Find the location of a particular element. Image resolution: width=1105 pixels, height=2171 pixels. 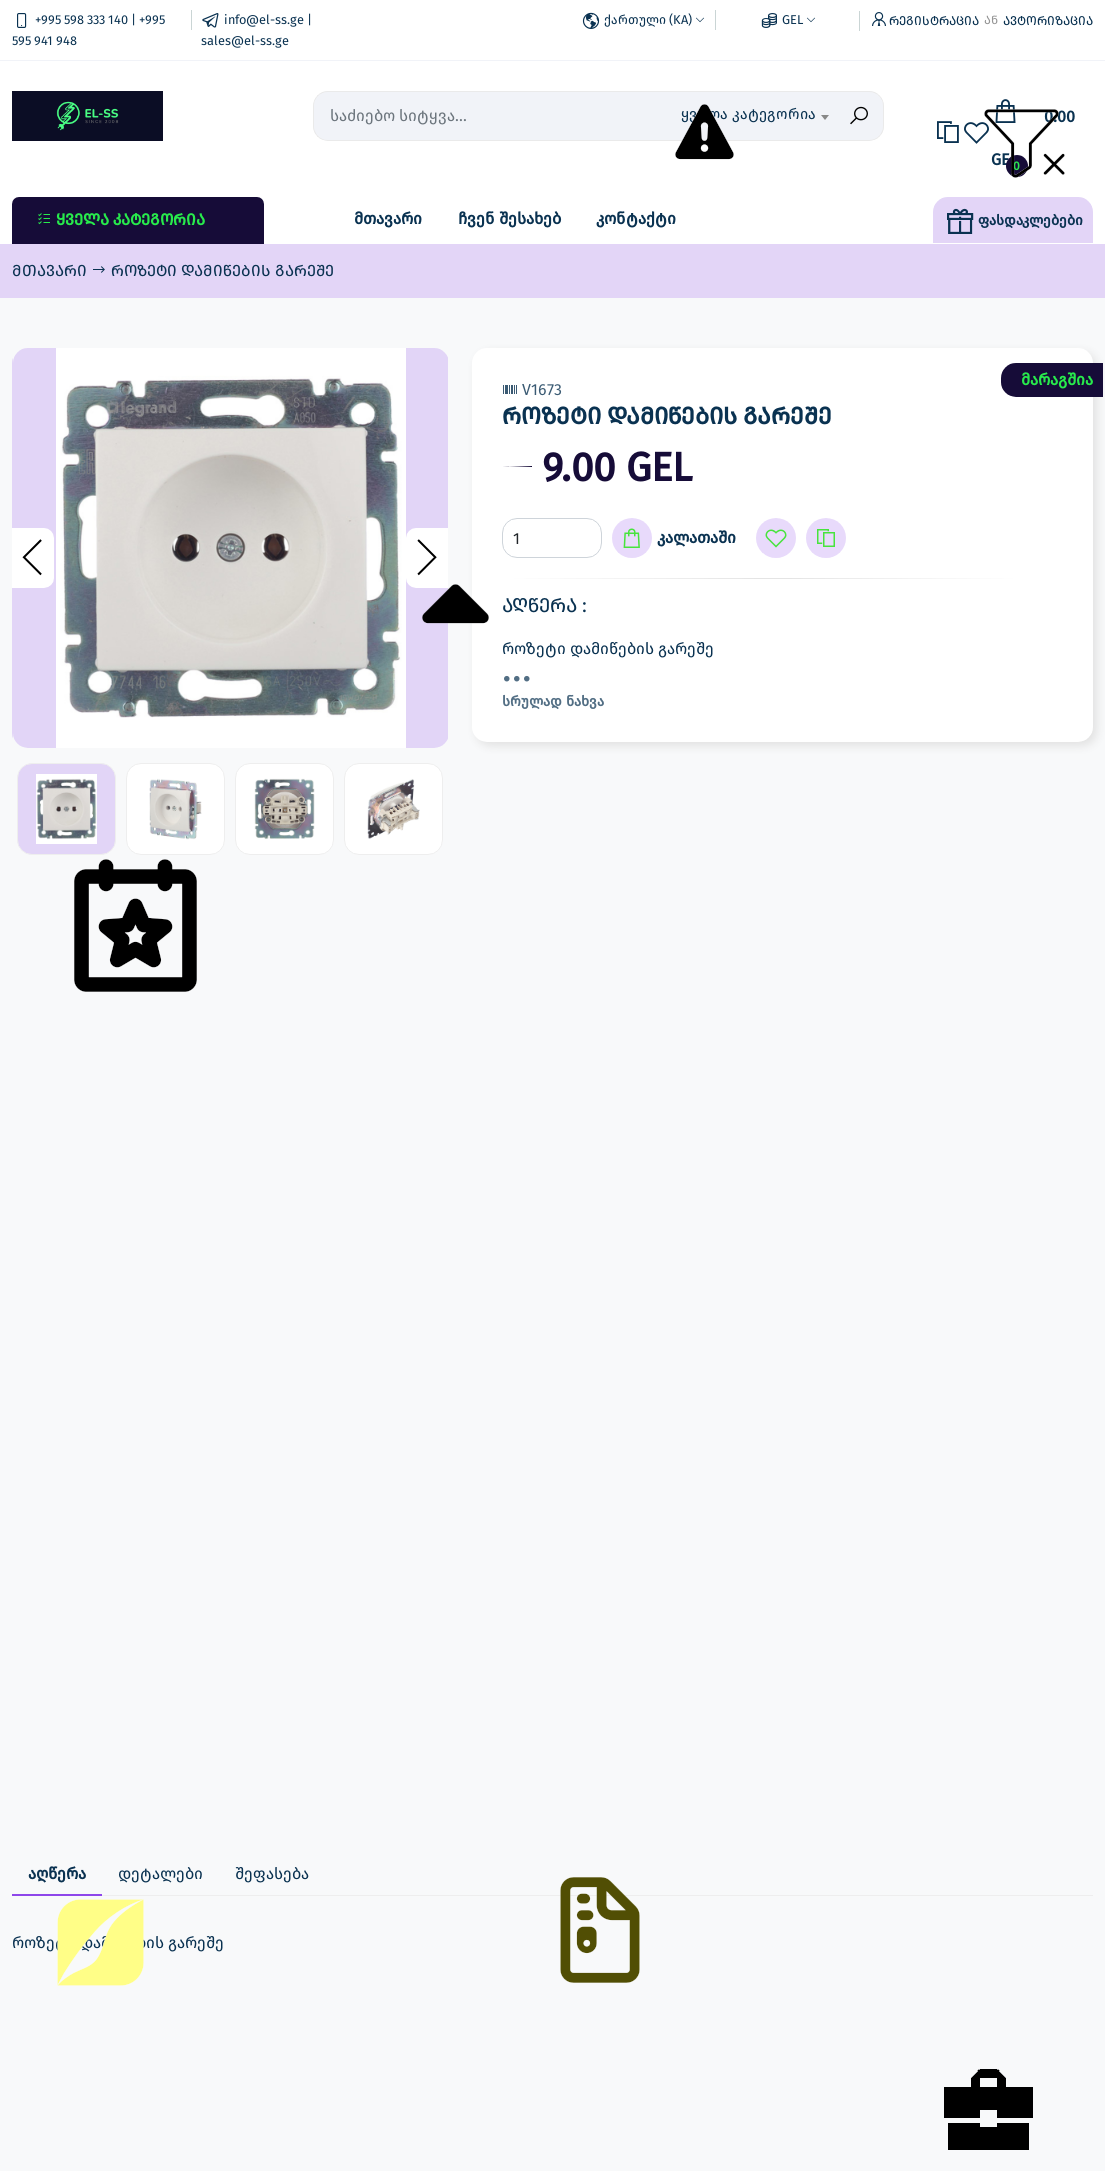

indicates a warning or caution state is located at coordinates (704, 133).